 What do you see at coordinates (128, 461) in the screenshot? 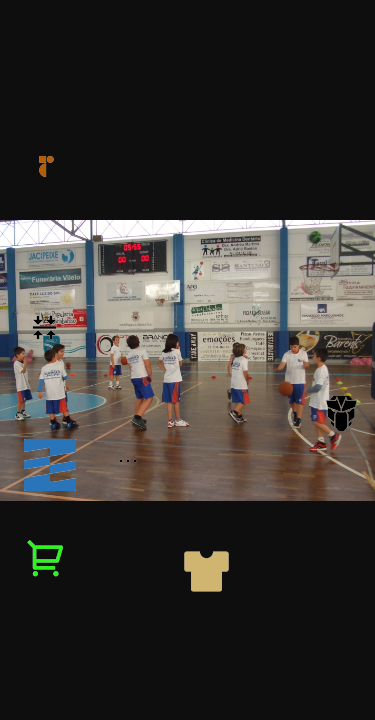
I see `access more options or actions` at bounding box center [128, 461].